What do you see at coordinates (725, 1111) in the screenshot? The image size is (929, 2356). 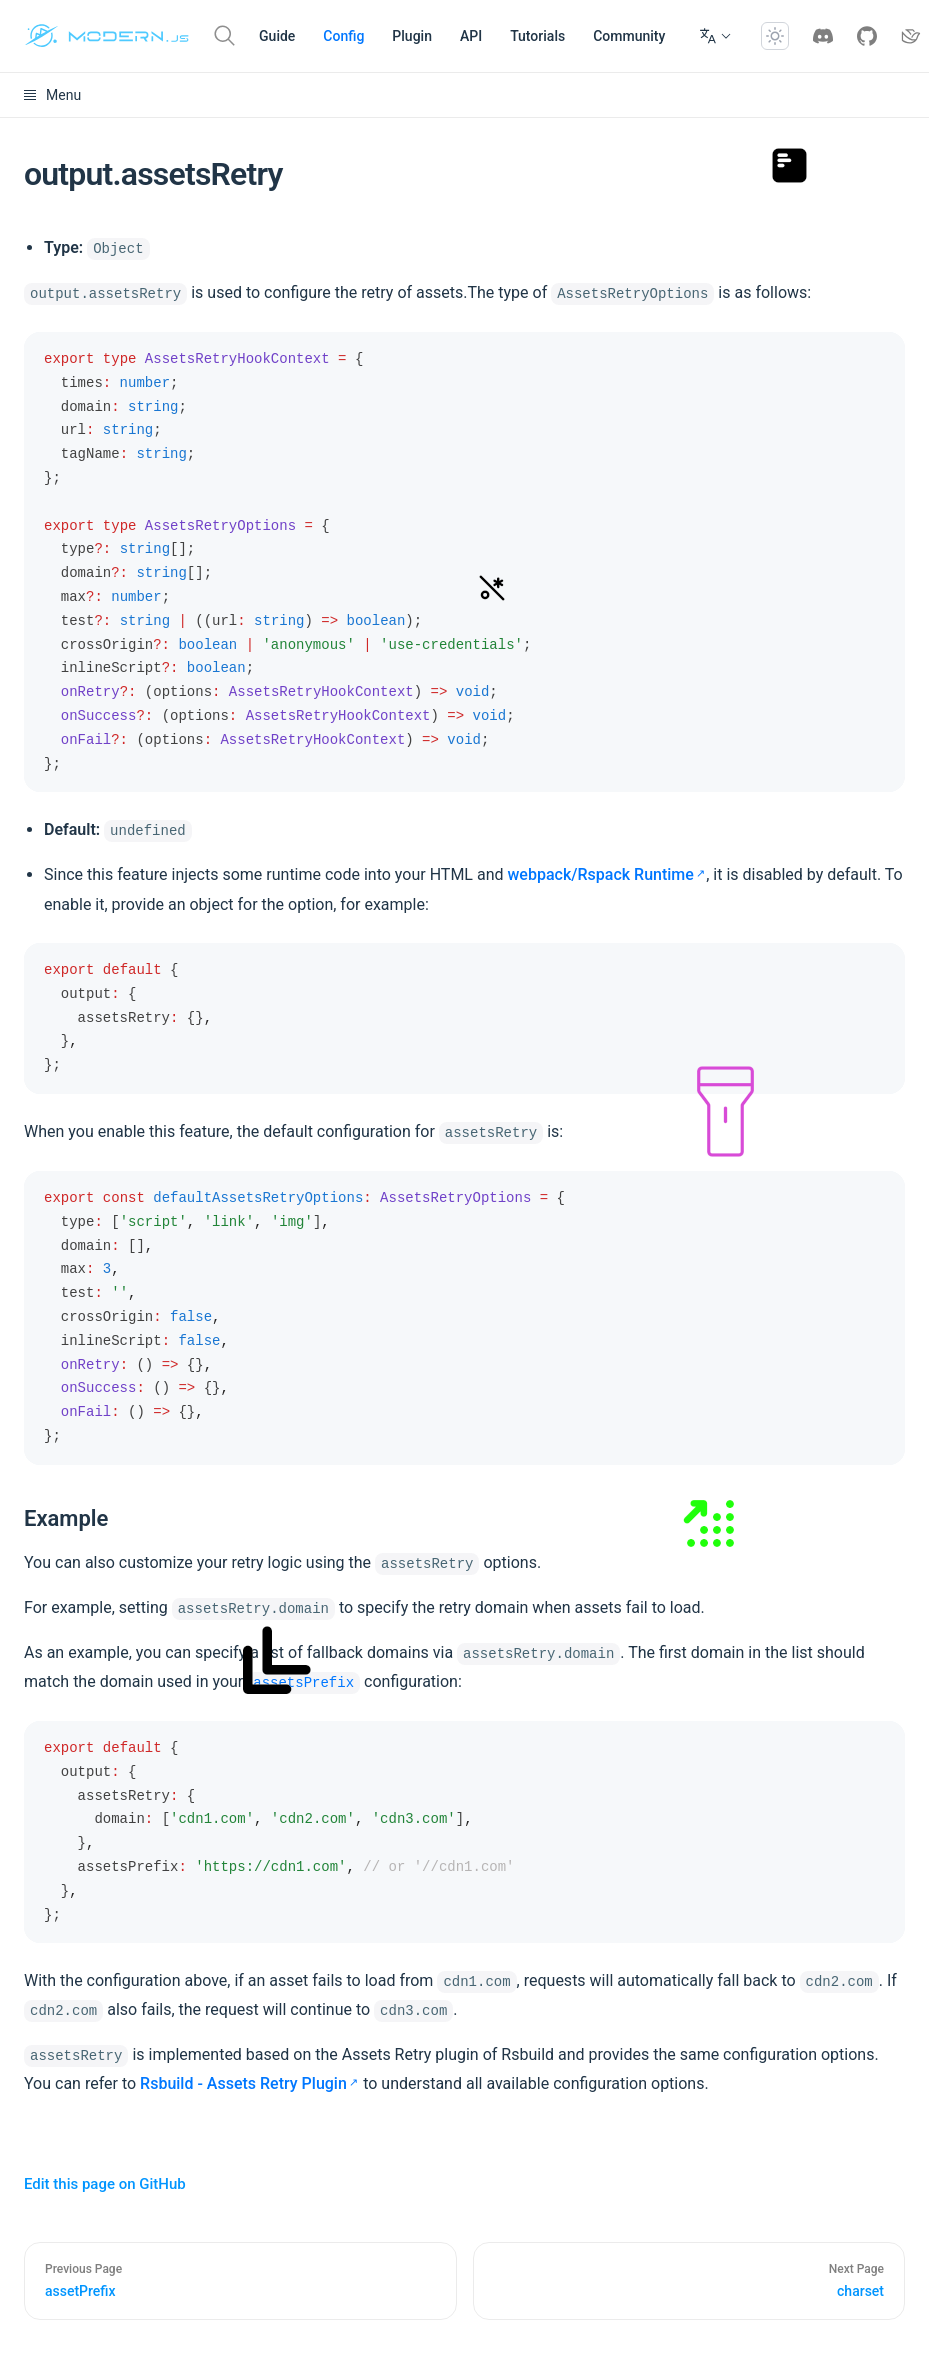 I see `toggle flashlight on or off` at bounding box center [725, 1111].